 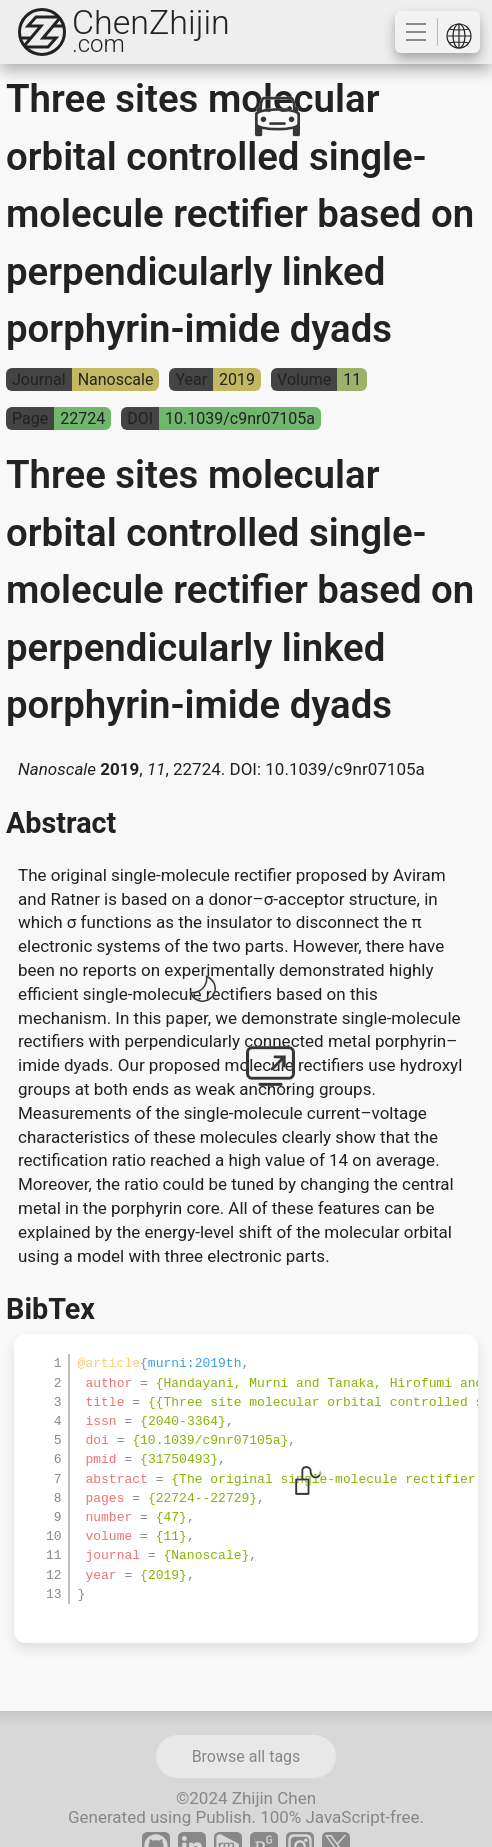 What do you see at coordinates (270, 1064) in the screenshot?
I see `access desktop sharing settings` at bounding box center [270, 1064].